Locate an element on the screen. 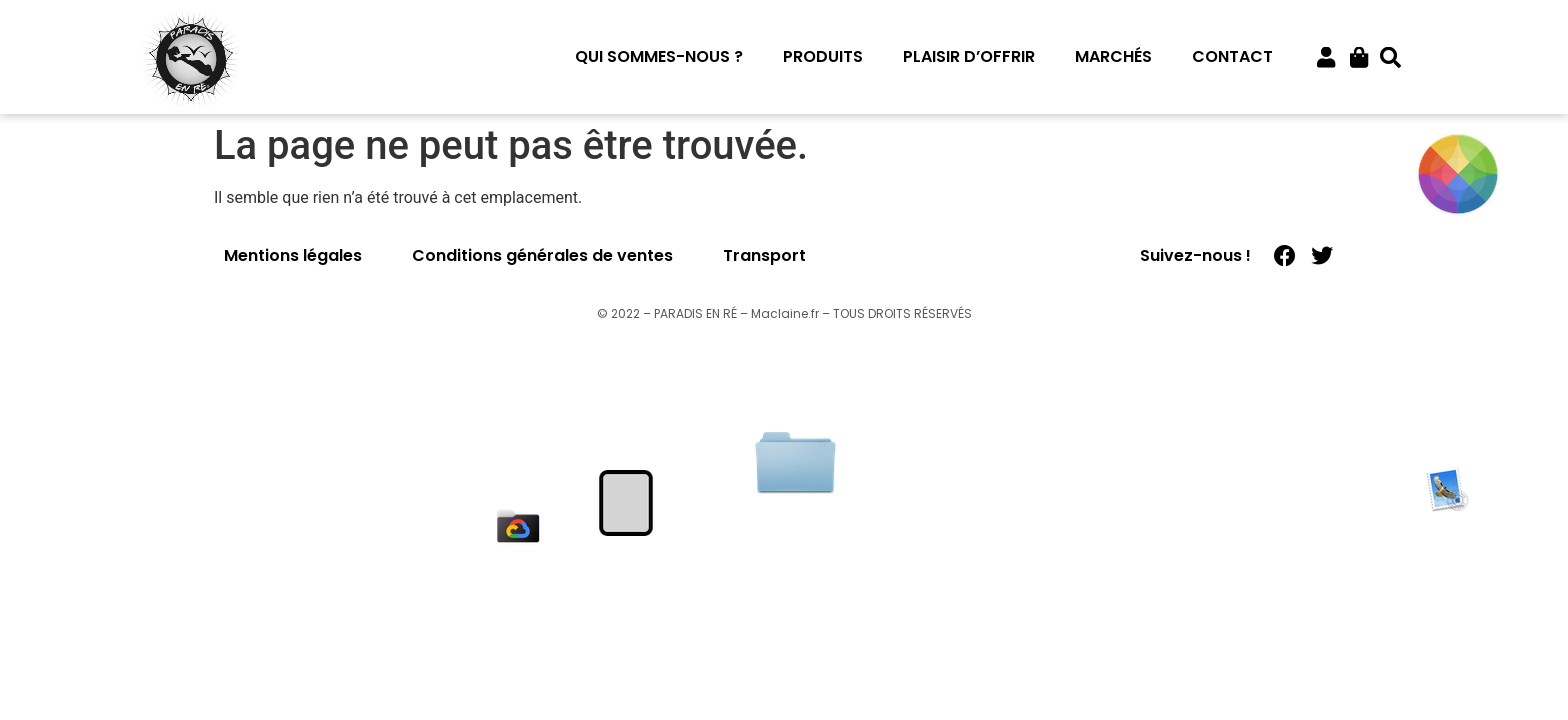 This screenshot has height=720, width=1568. open google cloud platform project folder is located at coordinates (518, 527).